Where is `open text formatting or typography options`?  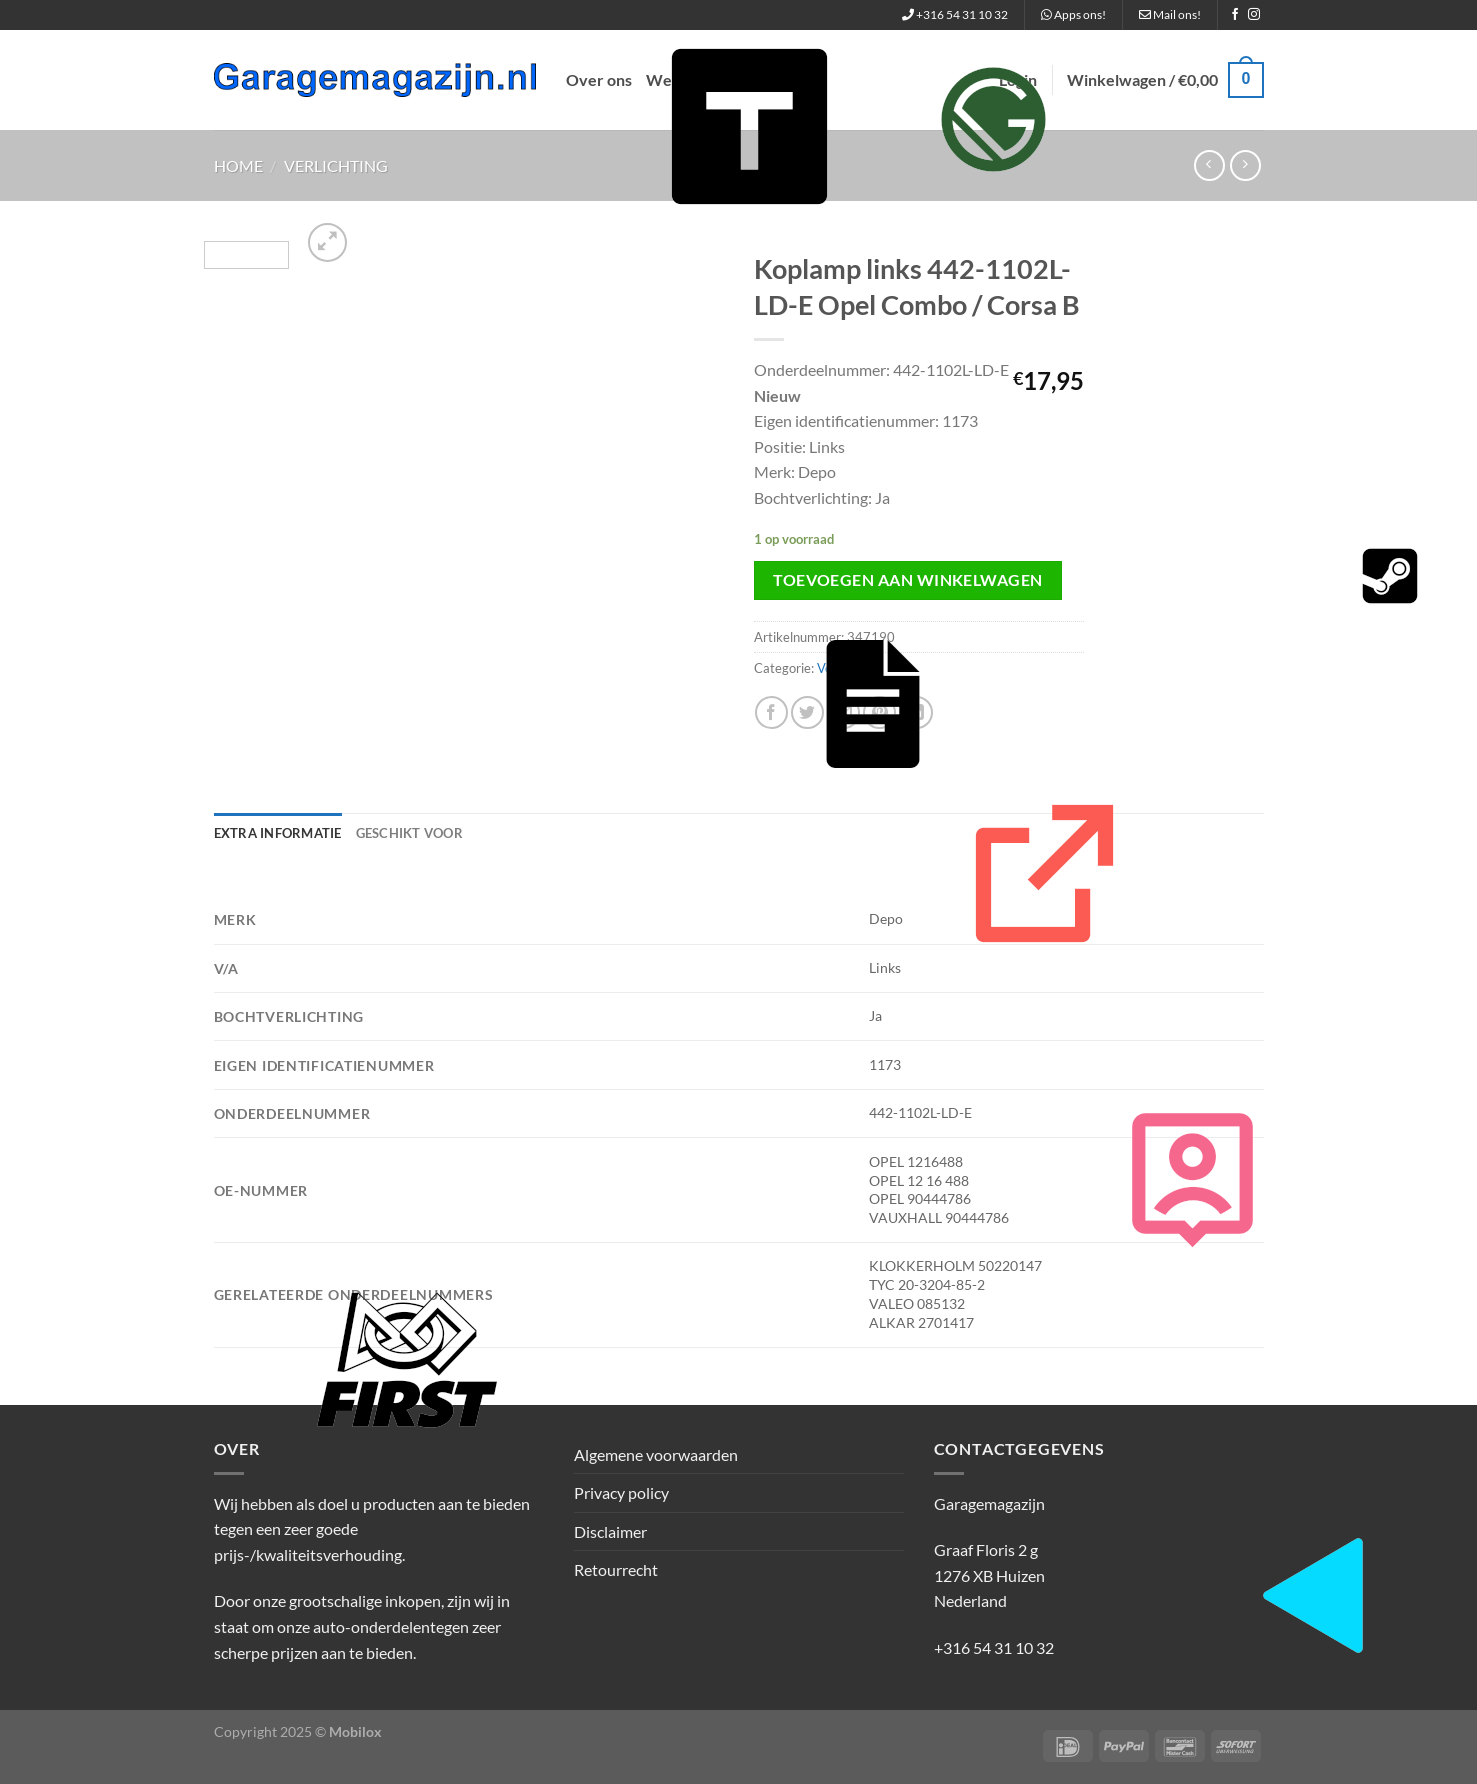
open text formatting or typography options is located at coordinates (749, 126).